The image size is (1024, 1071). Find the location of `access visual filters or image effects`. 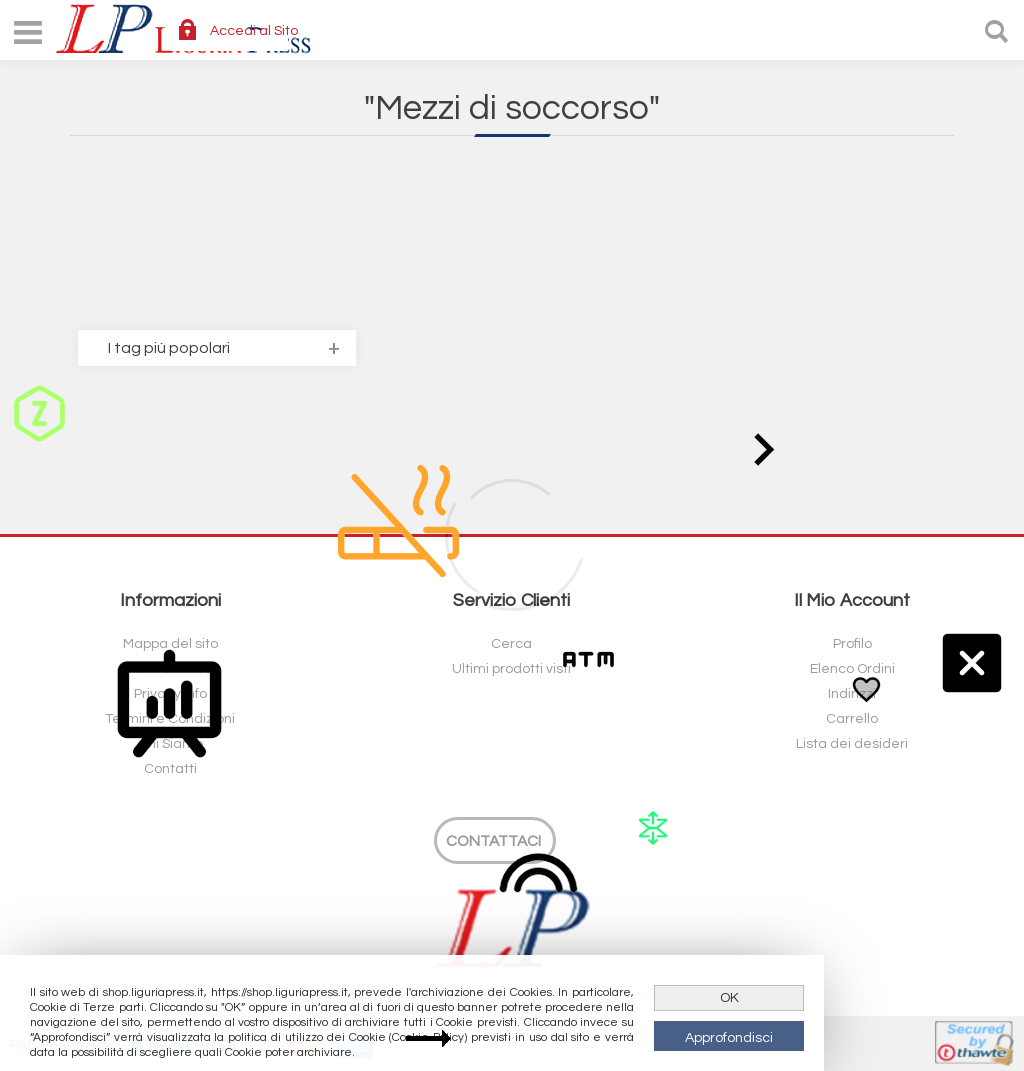

access visual filters or image effects is located at coordinates (538, 874).